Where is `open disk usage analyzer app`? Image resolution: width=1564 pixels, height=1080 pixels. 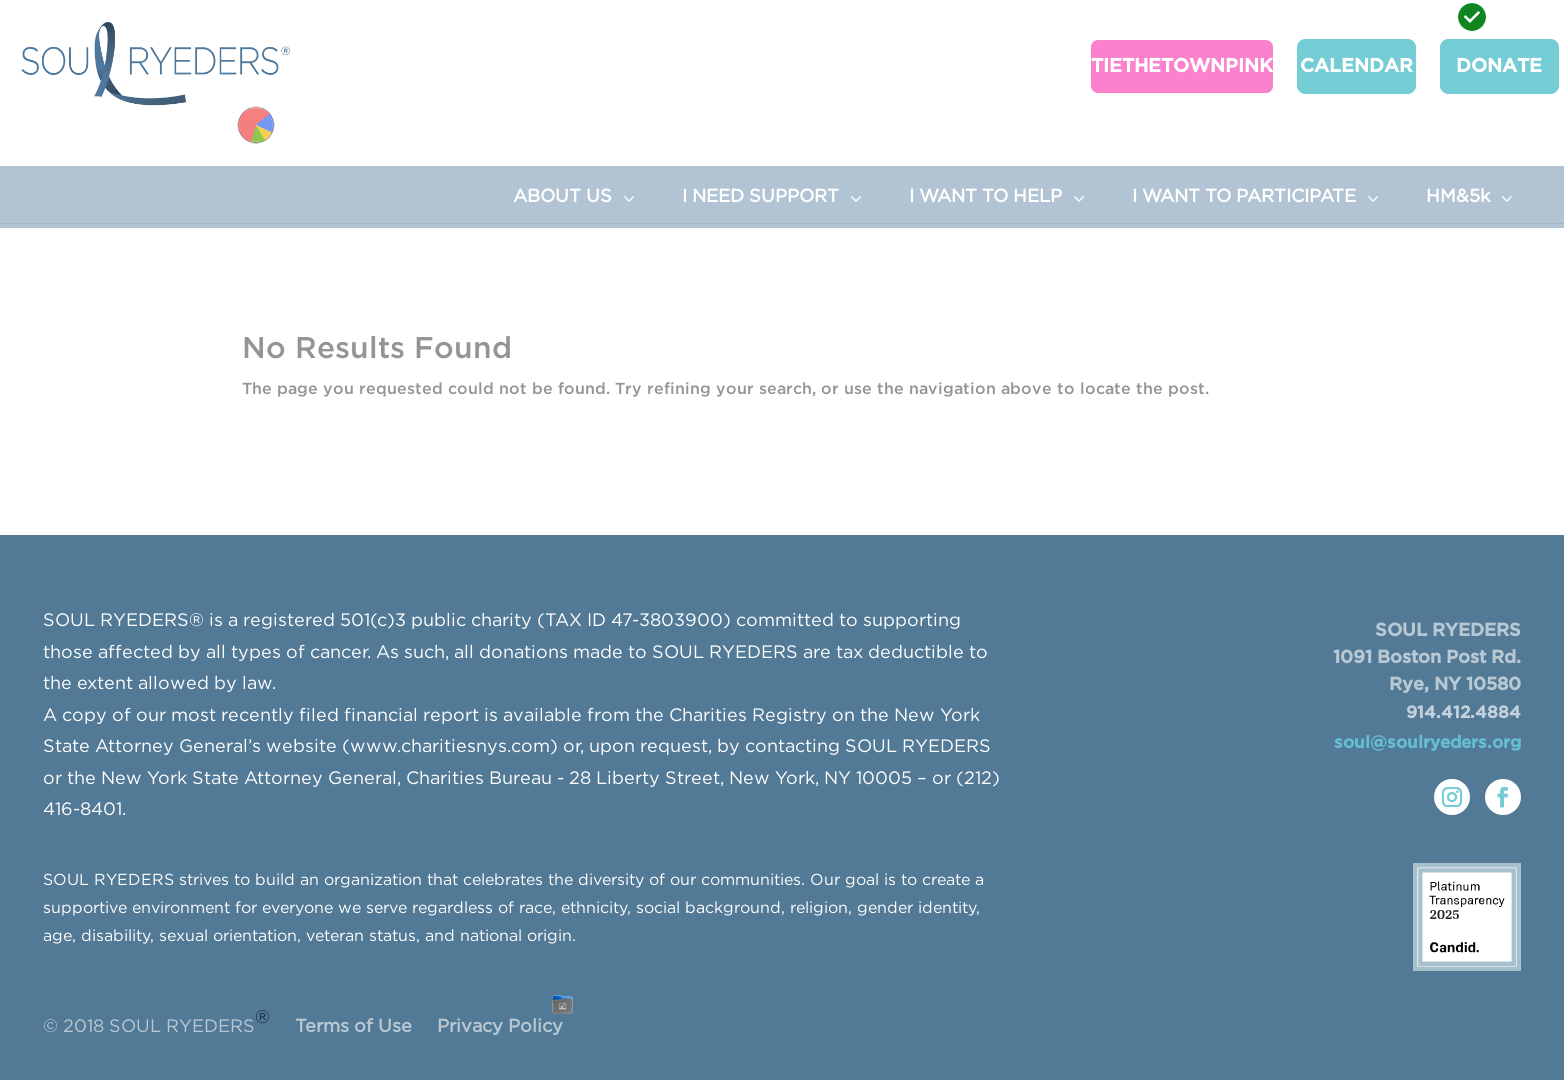 open disk usage analyzer app is located at coordinates (256, 125).